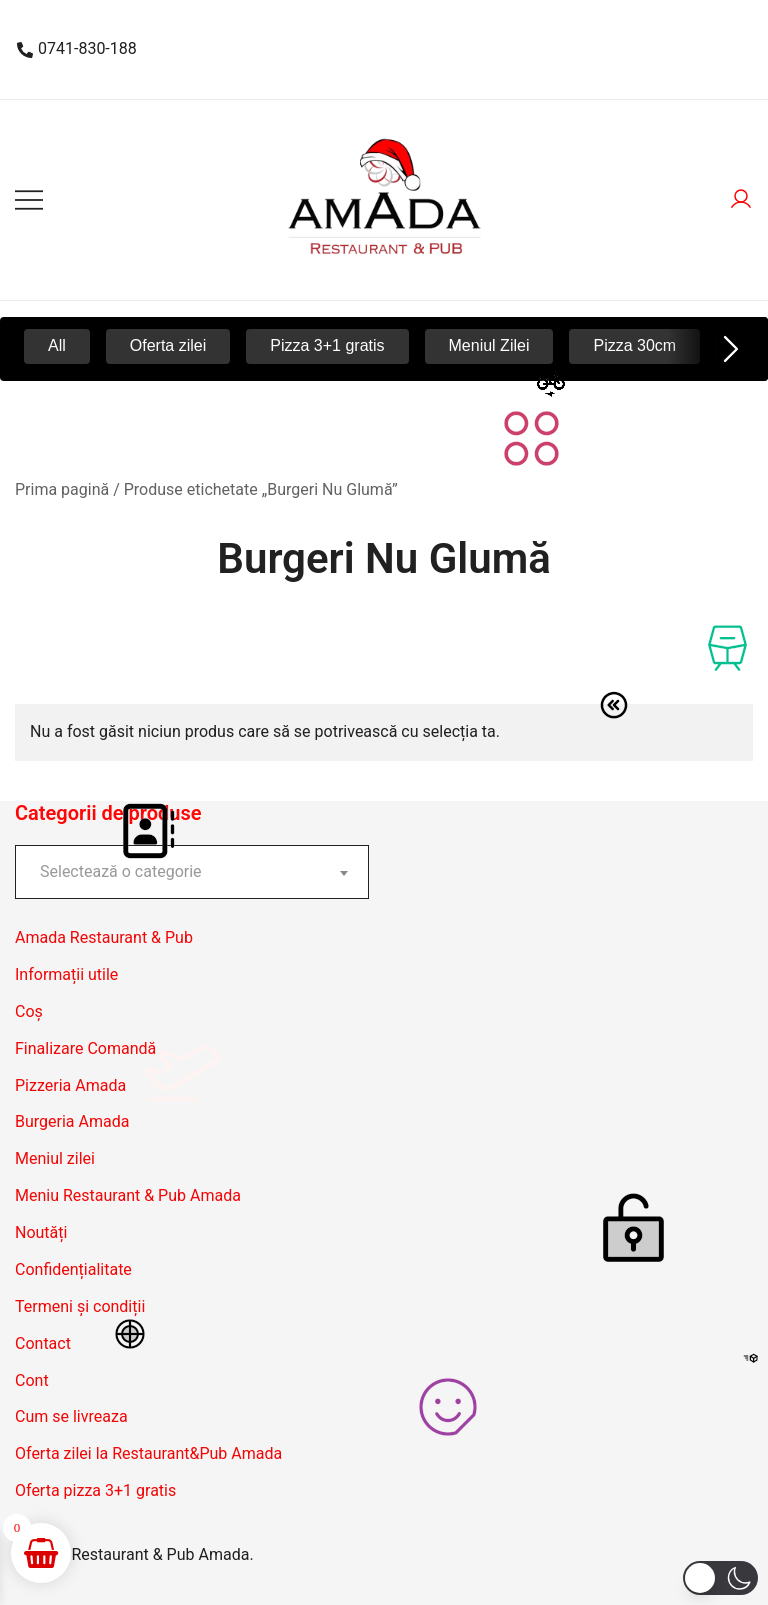 This screenshot has width=768, height=1605. What do you see at coordinates (183, 1070) in the screenshot?
I see `flight departure status` at bounding box center [183, 1070].